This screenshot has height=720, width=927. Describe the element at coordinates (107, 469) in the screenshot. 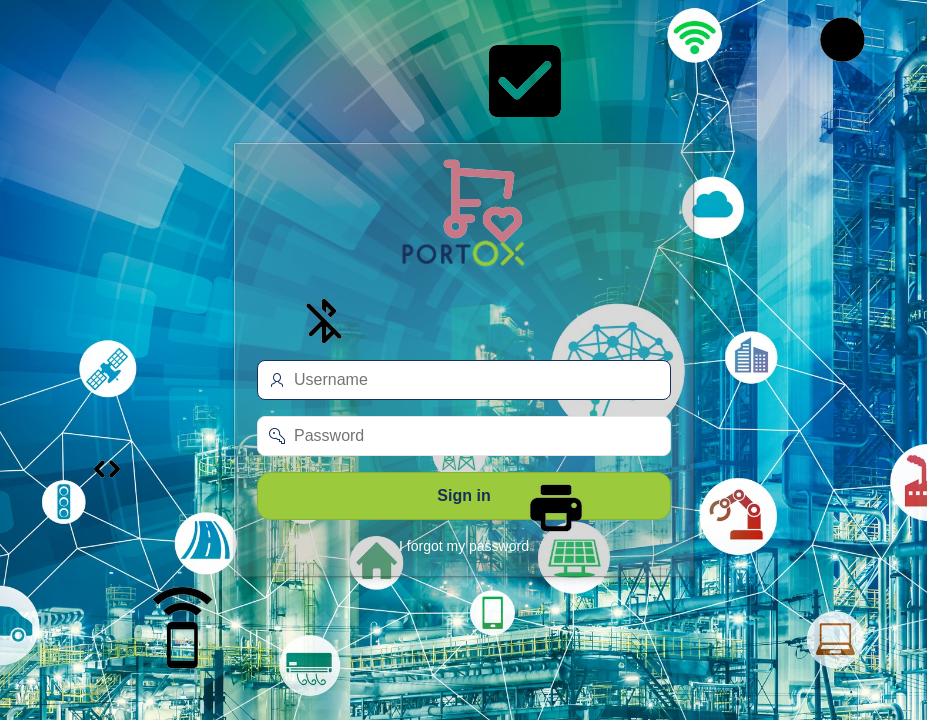

I see `adjust horizontal positioning` at that location.